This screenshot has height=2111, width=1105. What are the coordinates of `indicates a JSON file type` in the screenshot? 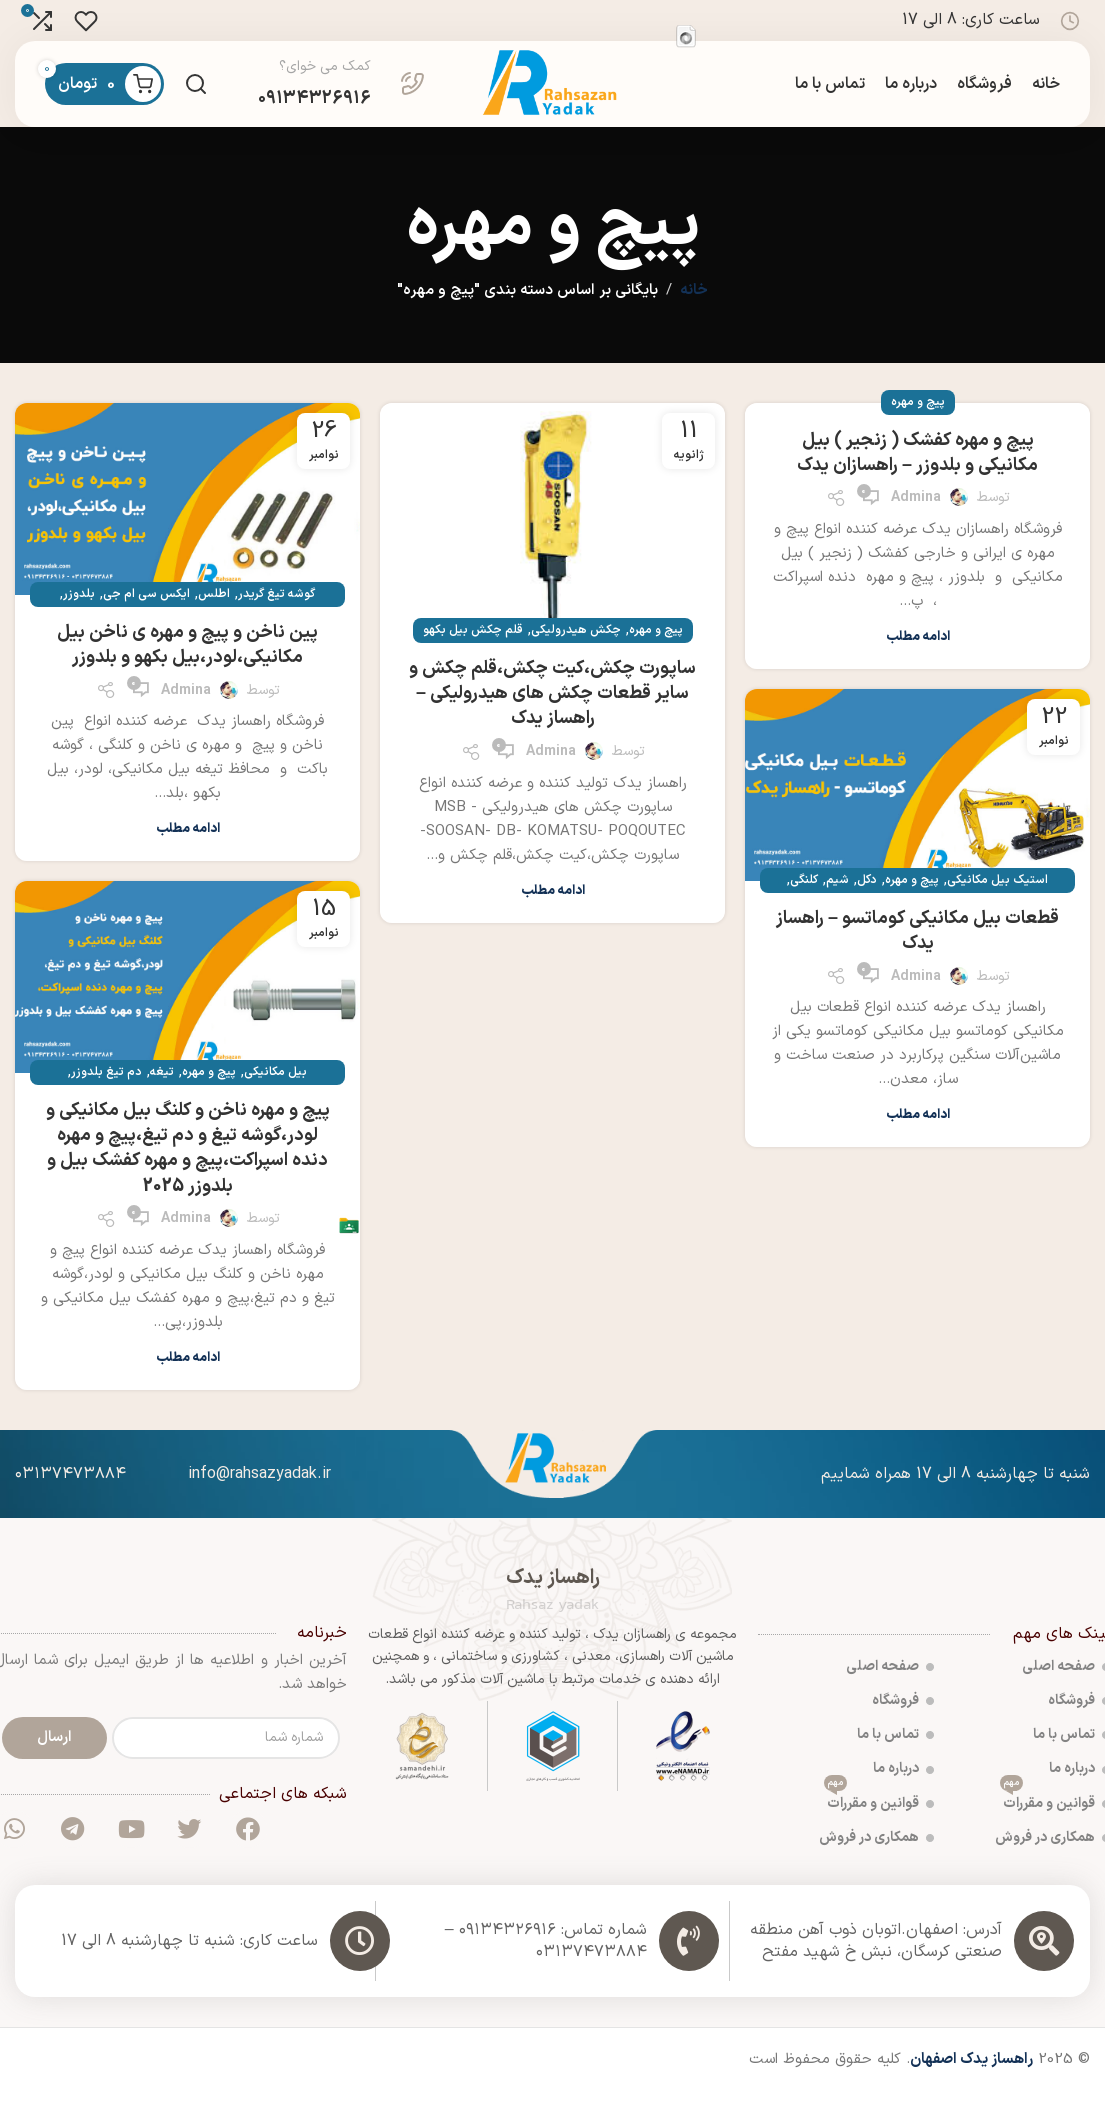 It's located at (686, 36).